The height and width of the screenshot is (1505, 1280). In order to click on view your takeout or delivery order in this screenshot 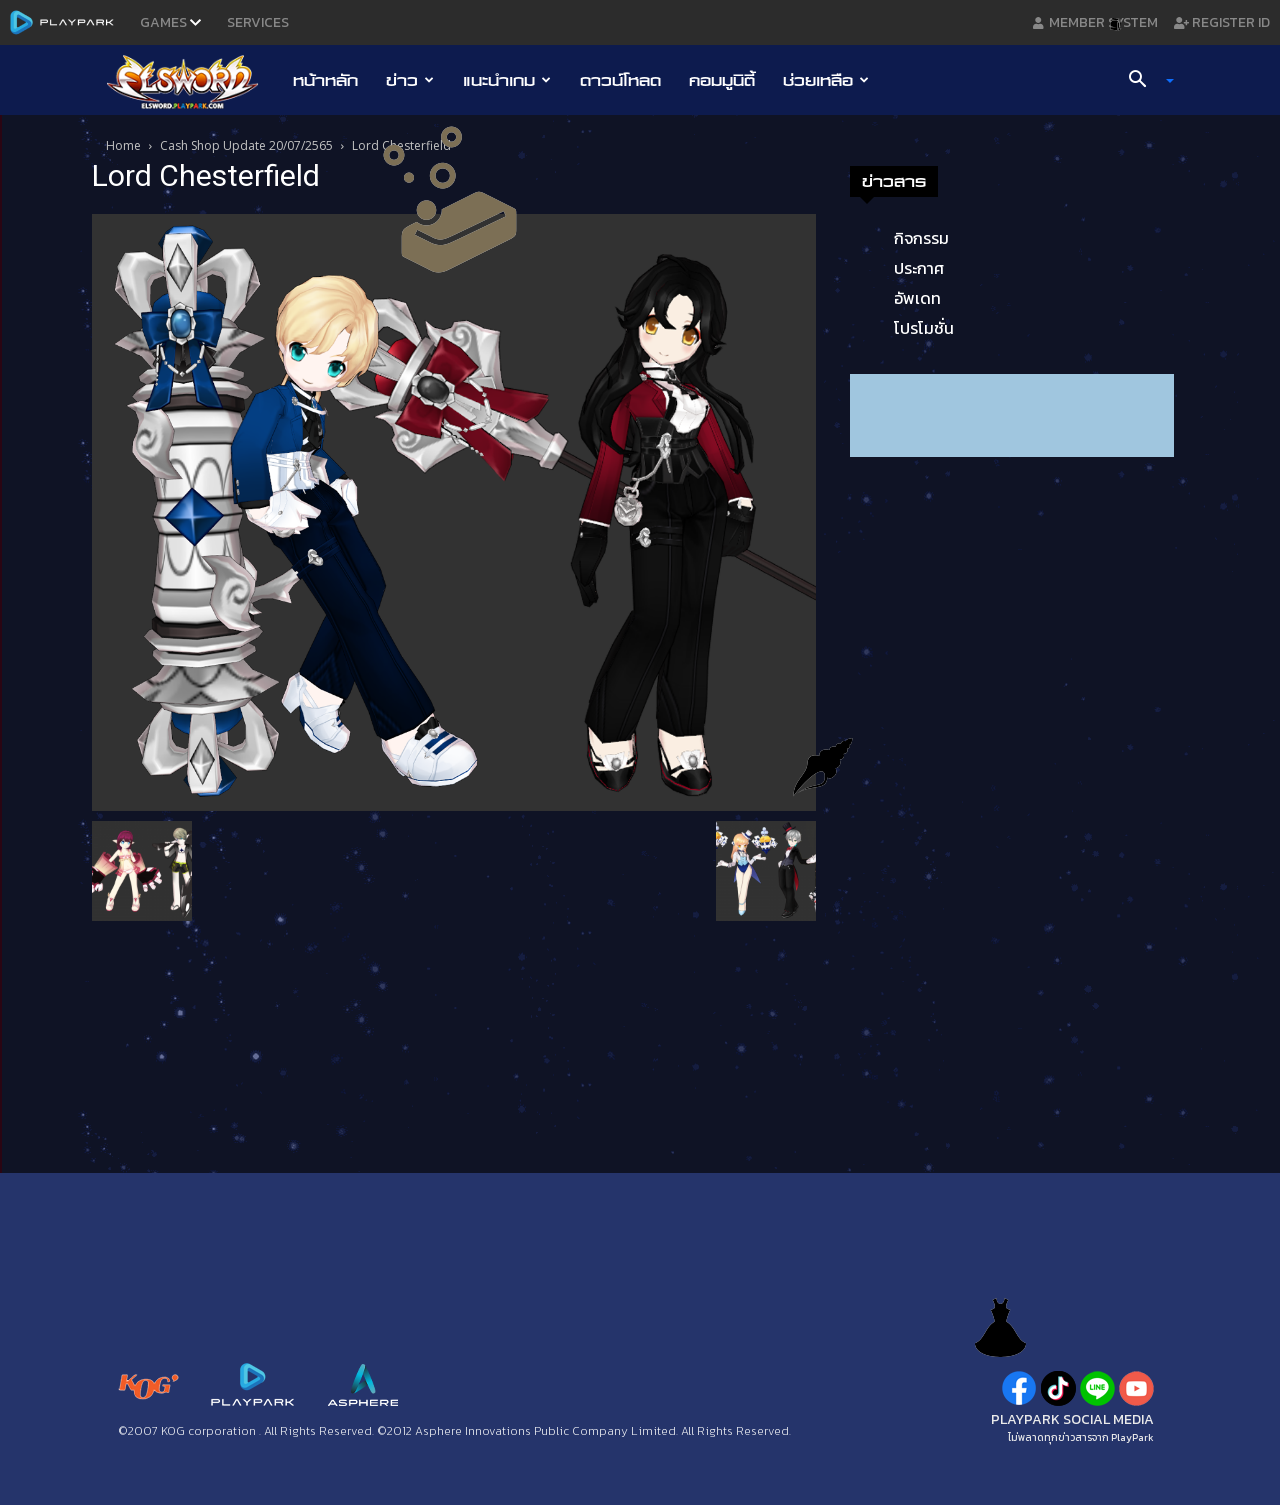, I will do `click(1116, 23)`.